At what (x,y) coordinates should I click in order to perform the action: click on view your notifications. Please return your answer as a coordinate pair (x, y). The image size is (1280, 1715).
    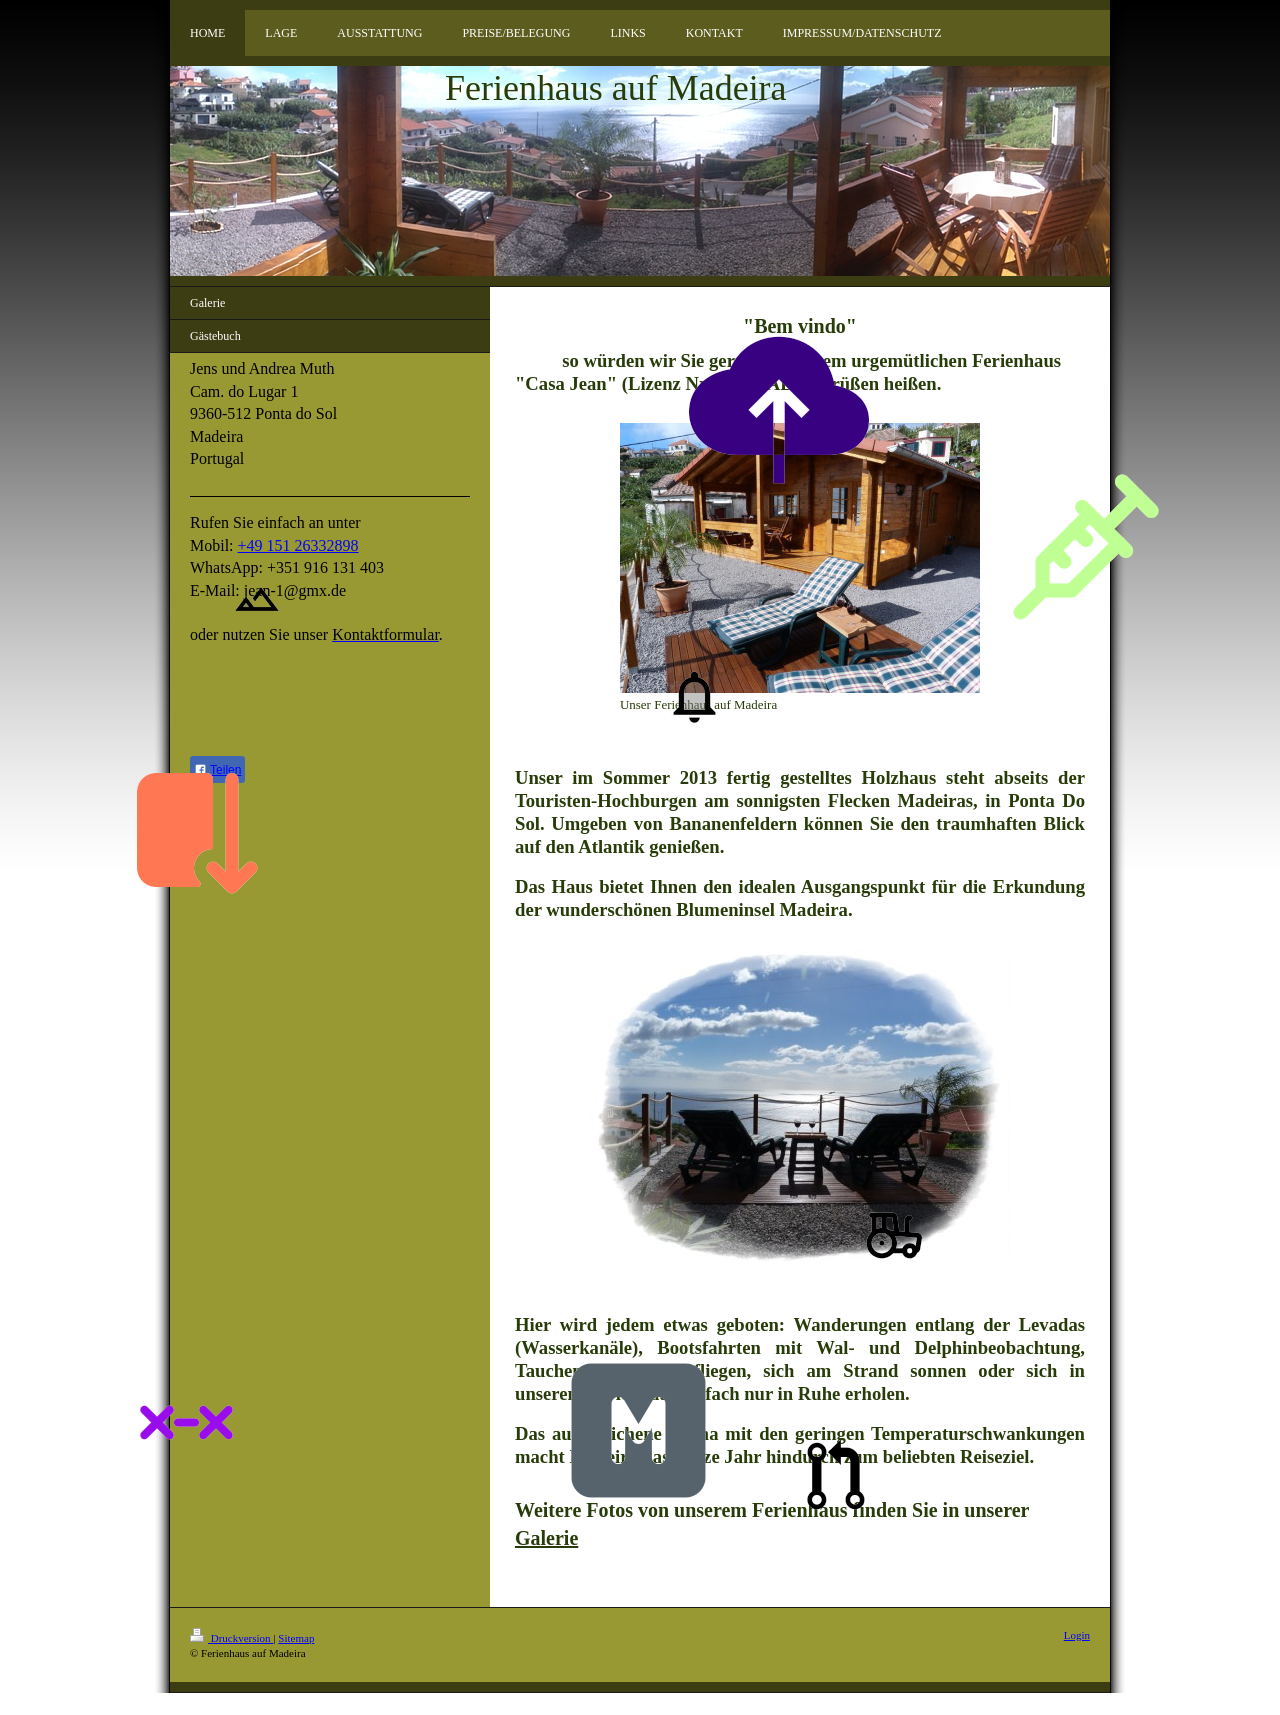
    Looking at the image, I should click on (694, 696).